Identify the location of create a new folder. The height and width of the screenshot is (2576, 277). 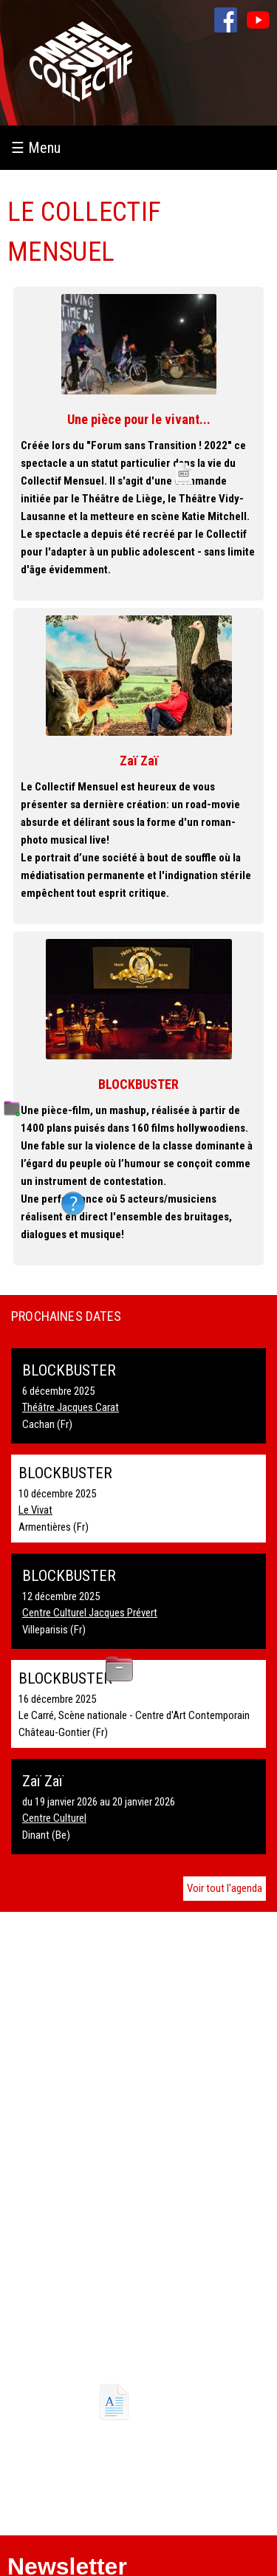
(12, 1108).